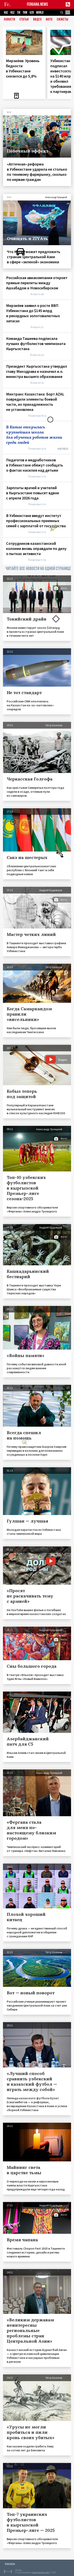  What do you see at coordinates (56, 619) in the screenshot?
I see `indicates premium or exclusive content` at bounding box center [56, 619].